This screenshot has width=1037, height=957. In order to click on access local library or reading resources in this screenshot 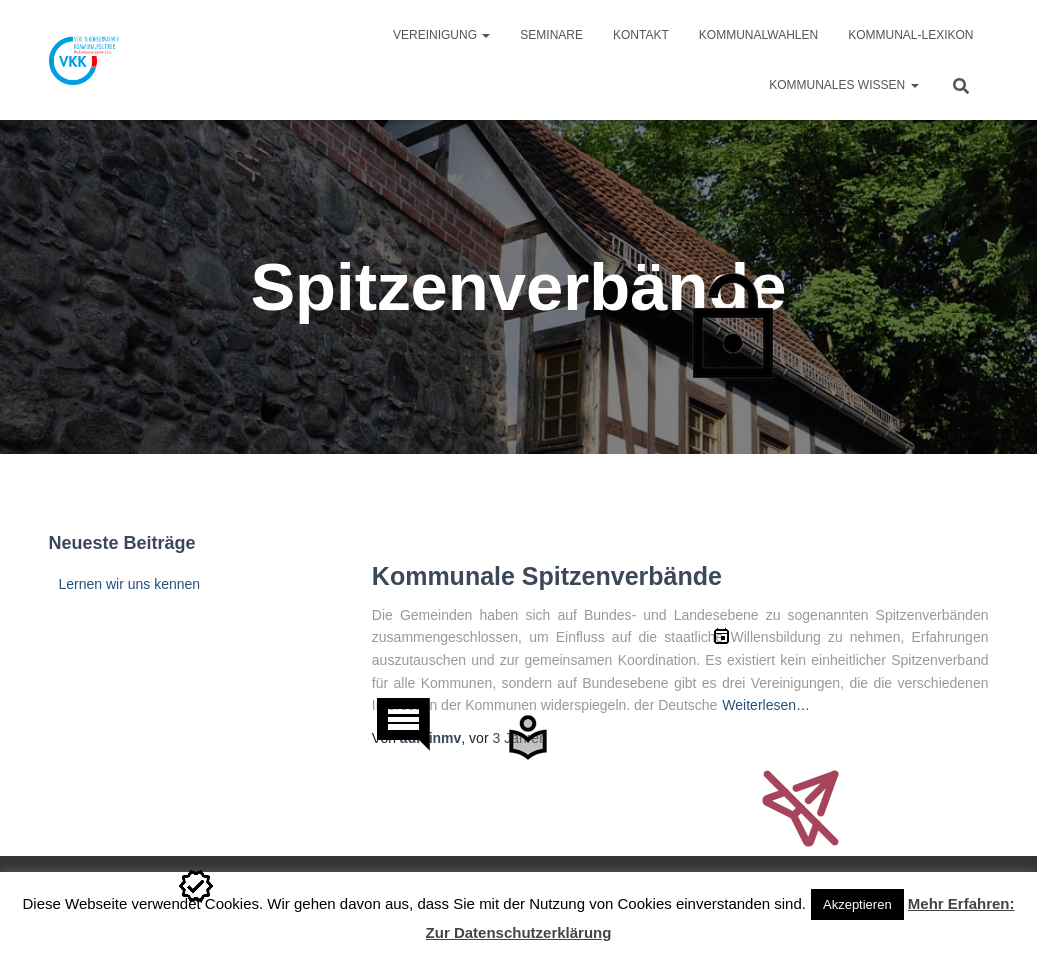, I will do `click(528, 738)`.